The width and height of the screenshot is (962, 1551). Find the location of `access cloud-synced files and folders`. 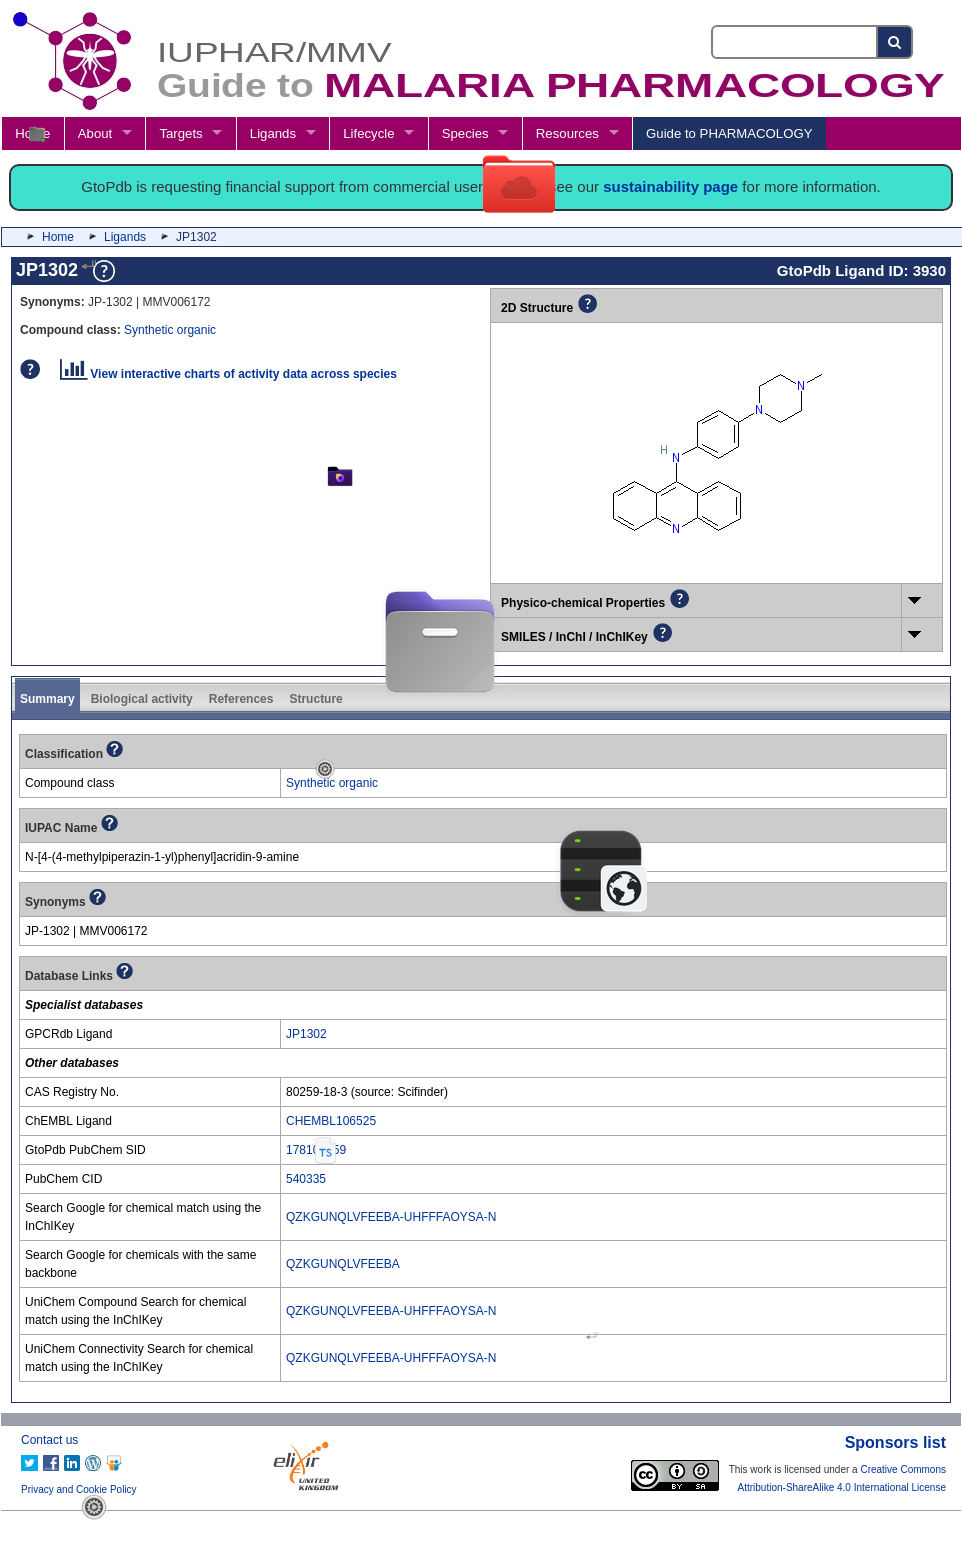

access cloud-synced files and folders is located at coordinates (519, 184).